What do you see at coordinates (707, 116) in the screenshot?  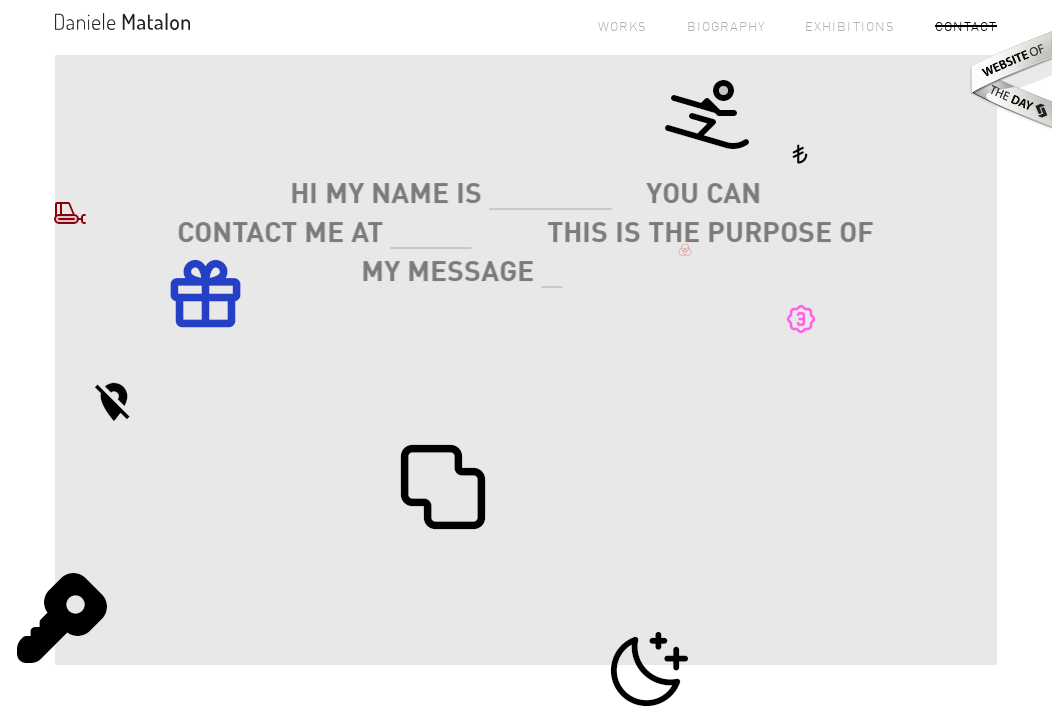 I see `access skiing or winter sports activities` at bounding box center [707, 116].